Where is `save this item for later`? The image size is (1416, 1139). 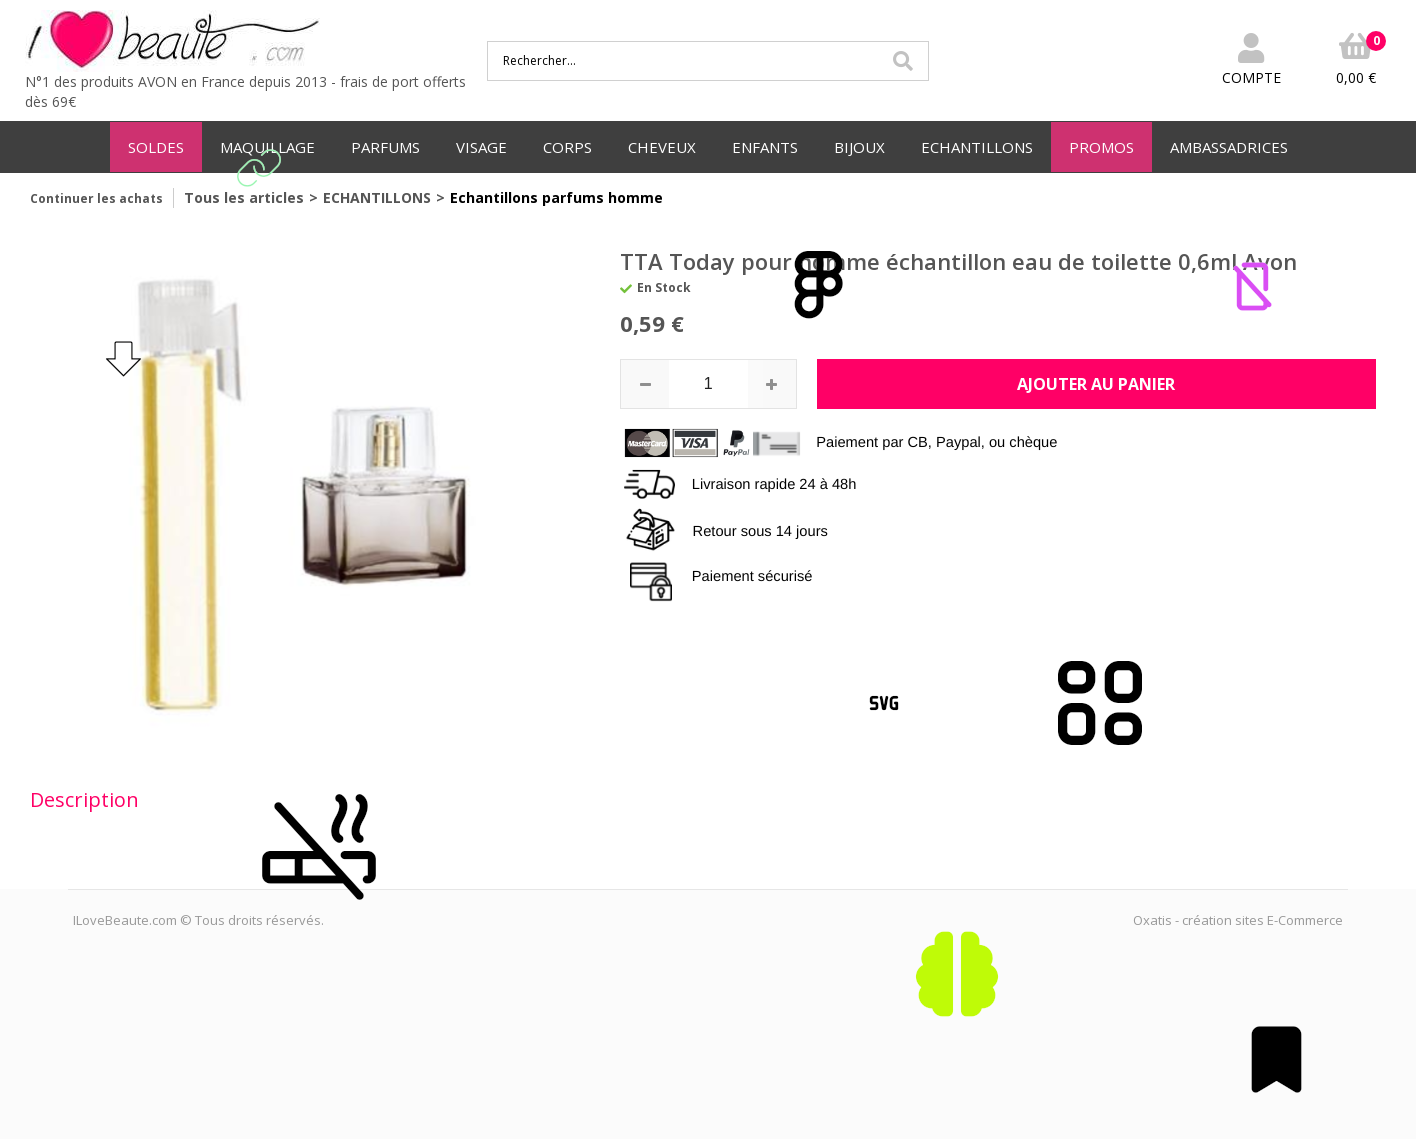
save this item for later is located at coordinates (1276, 1059).